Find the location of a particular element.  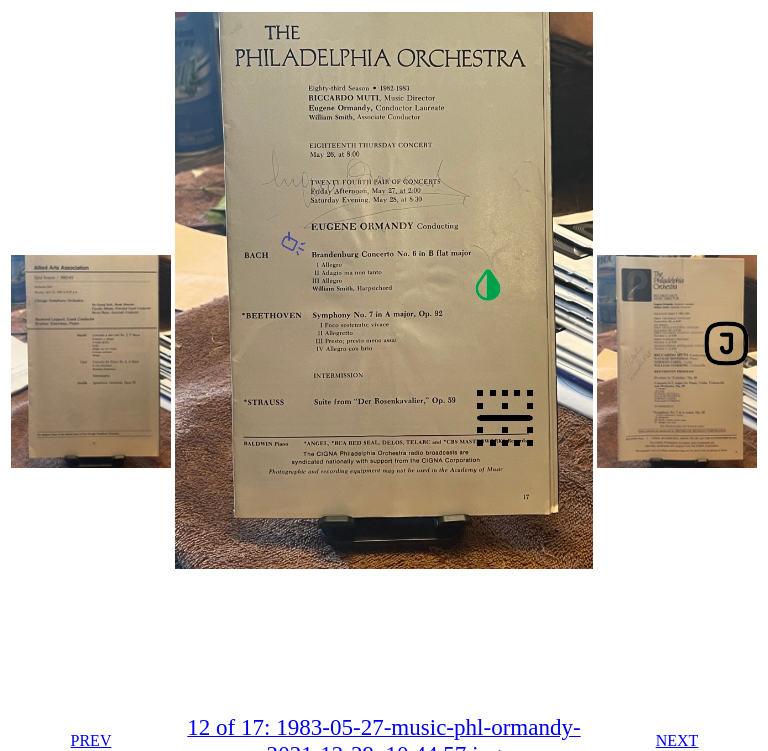

adjust opacity or transparency level is located at coordinates (488, 285).